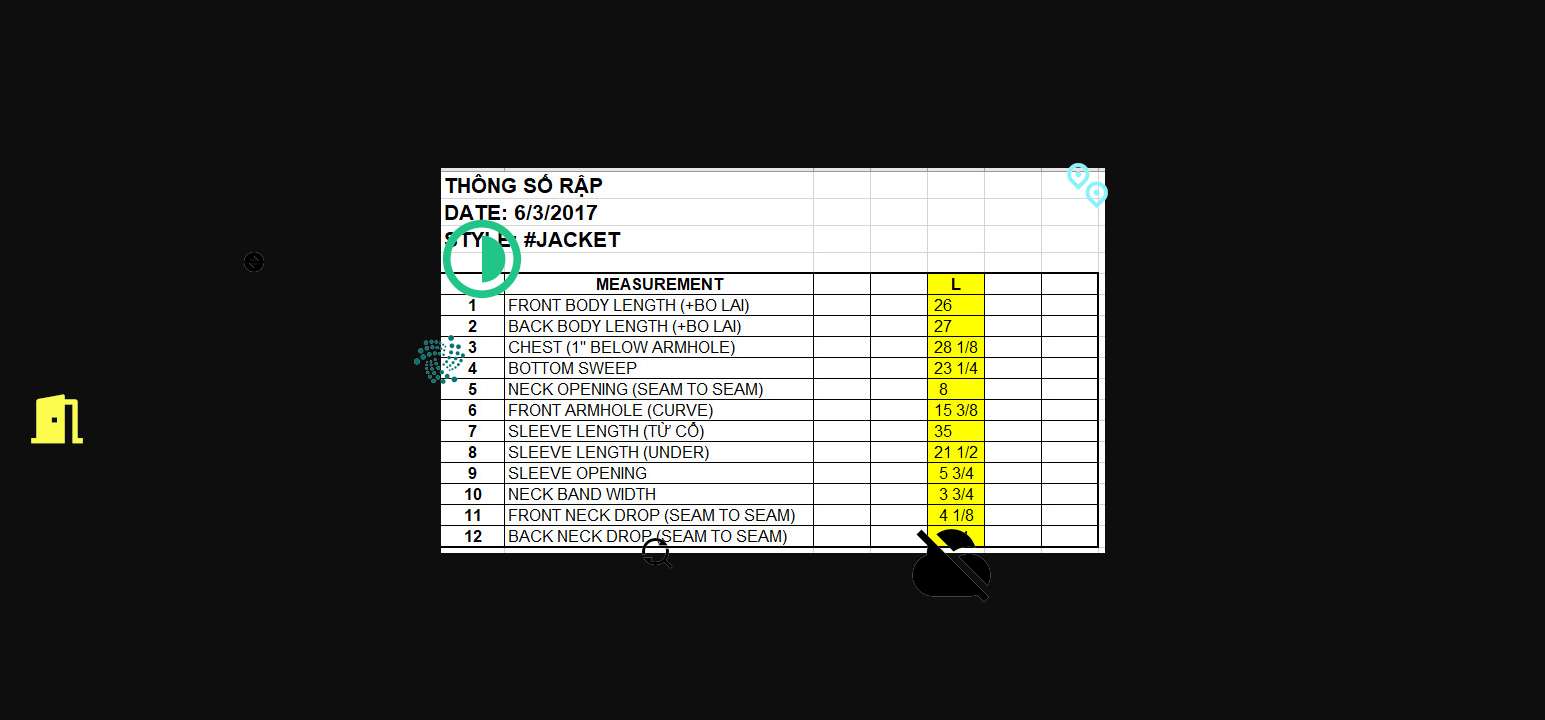 The width and height of the screenshot is (1545, 720). What do you see at coordinates (482, 259) in the screenshot?
I see `adjust display contrast settings` at bounding box center [482, 259].